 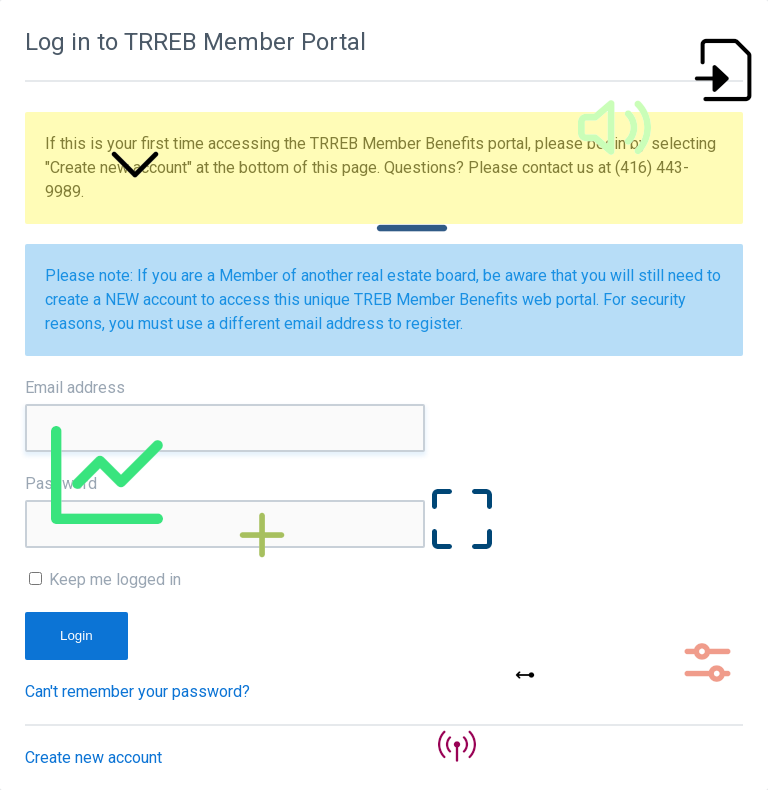 What do you see at coordinates (135, 165) in the screenshot?
I see `expand a dropdown menu or collapsible section` at bounding box center [135, 165].